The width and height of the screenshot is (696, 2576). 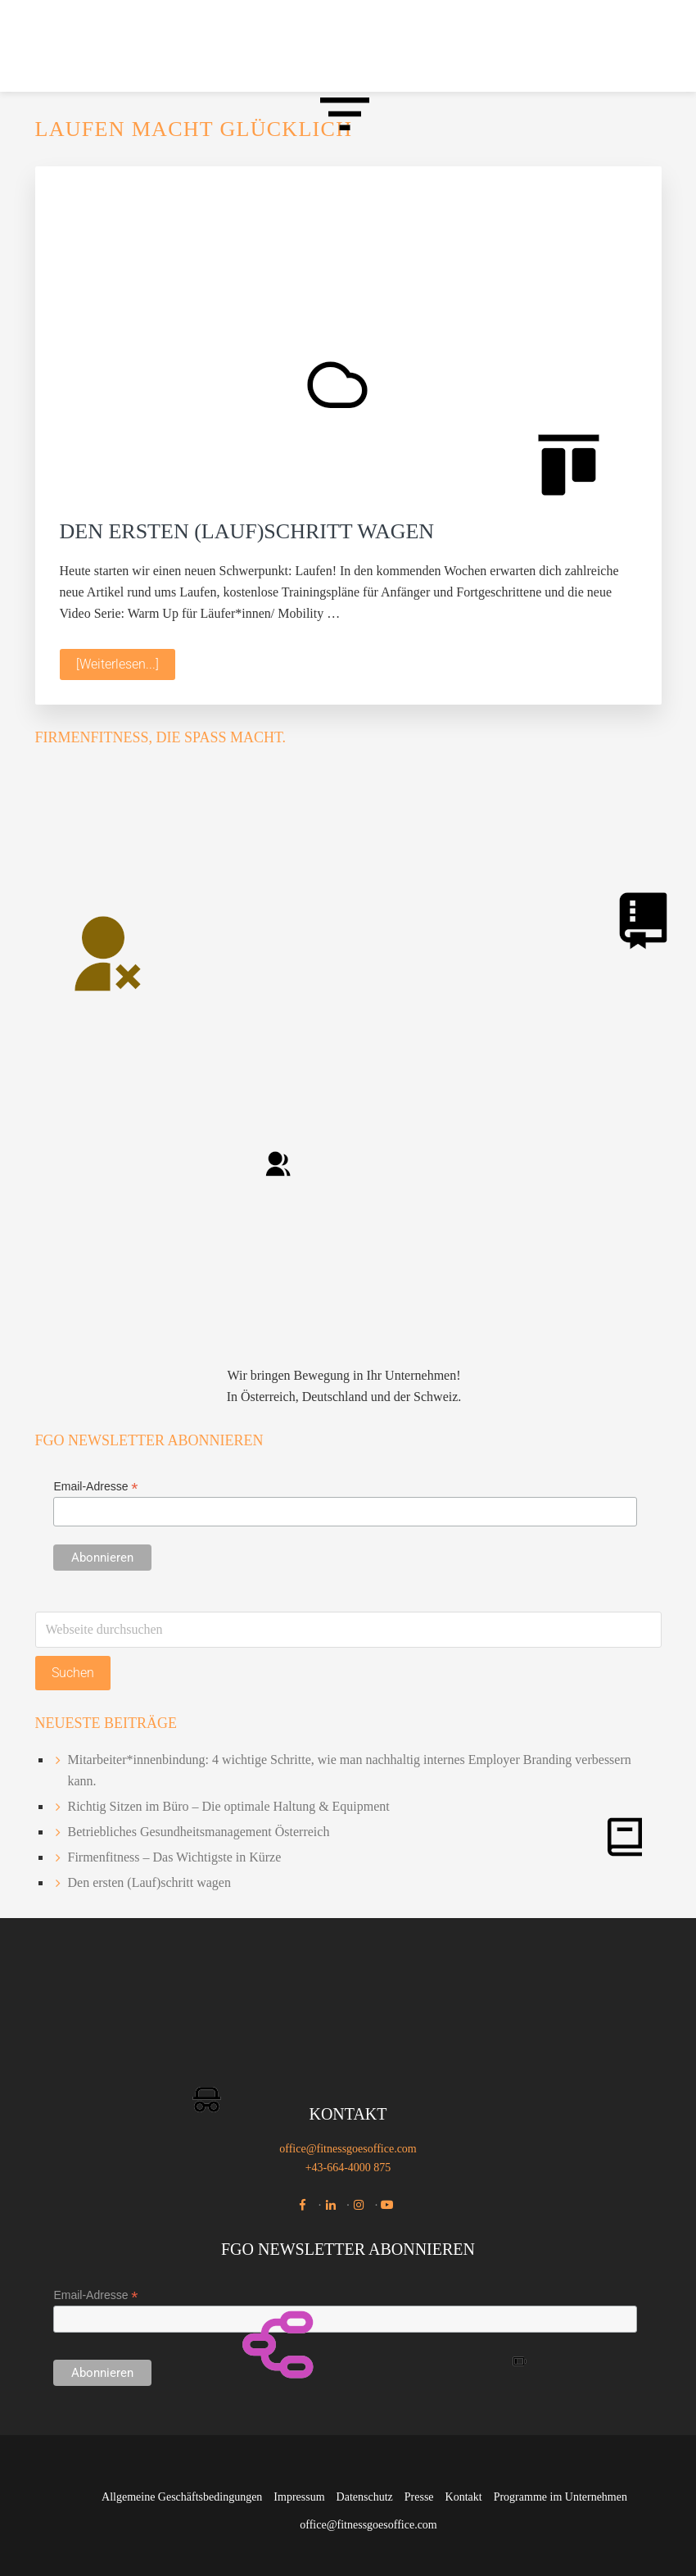 What do you see at coordinates (206, 2099) in the screenshot?
I see `incognito or private browsing mode` at bounding box center [206, 2099].